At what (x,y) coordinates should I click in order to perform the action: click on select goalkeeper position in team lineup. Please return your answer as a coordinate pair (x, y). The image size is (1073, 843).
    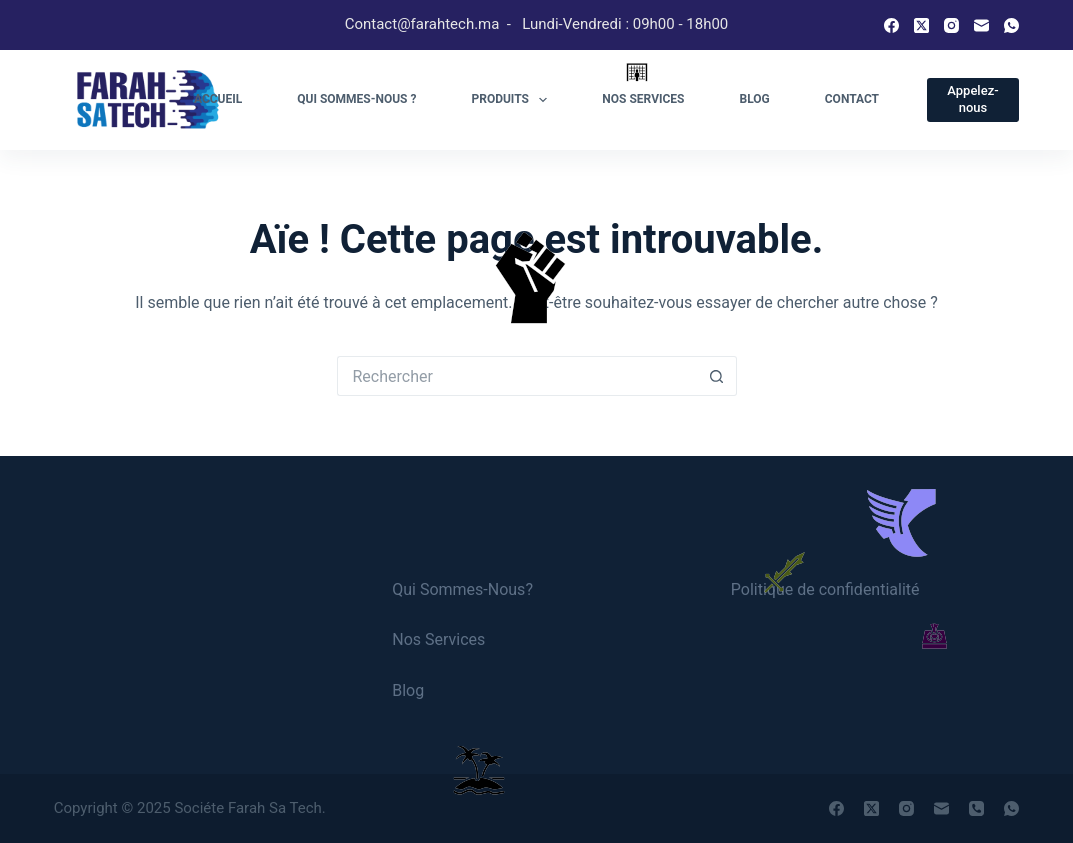
    Looking at the image, I should click on (637, 71).